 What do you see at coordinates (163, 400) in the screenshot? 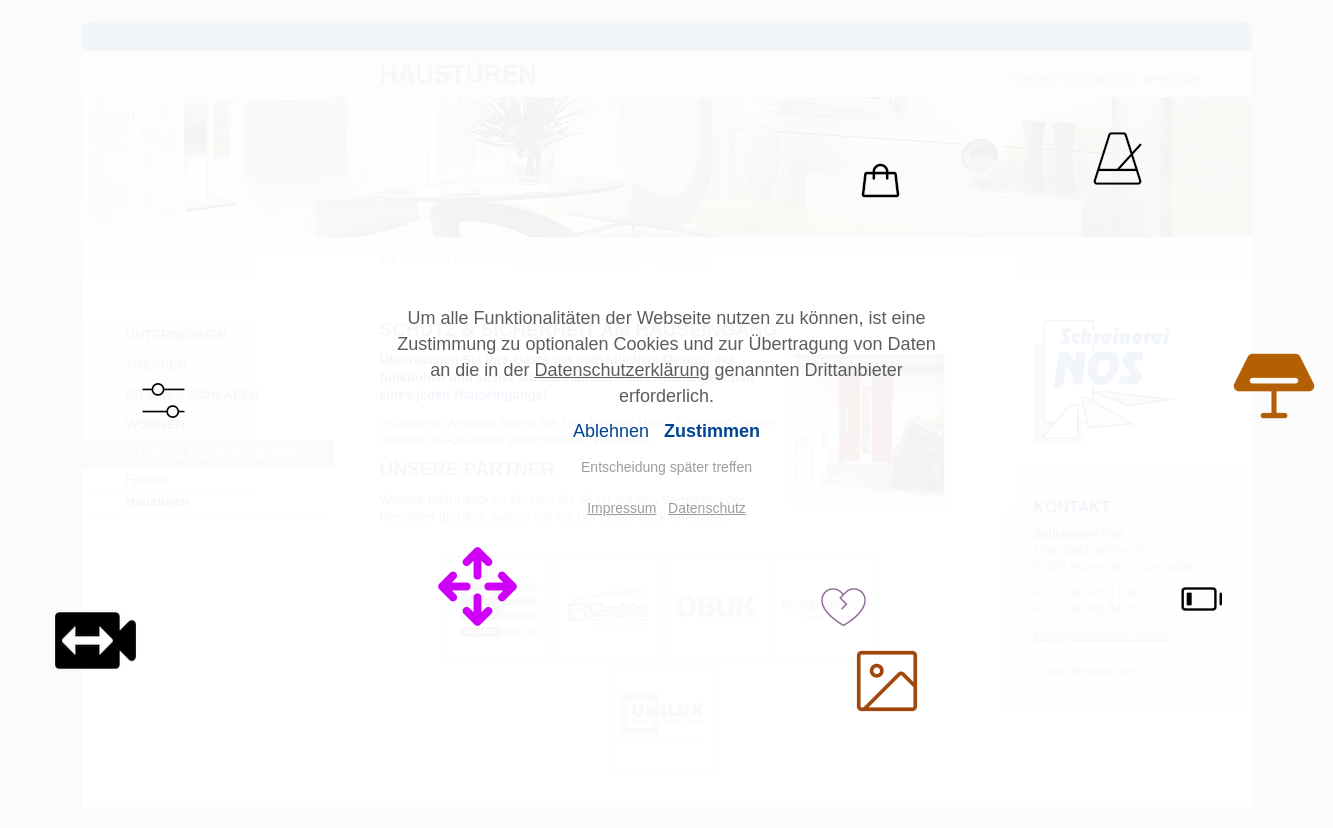
I see `adjust settings or preferences` at bounding box center [163, 400].